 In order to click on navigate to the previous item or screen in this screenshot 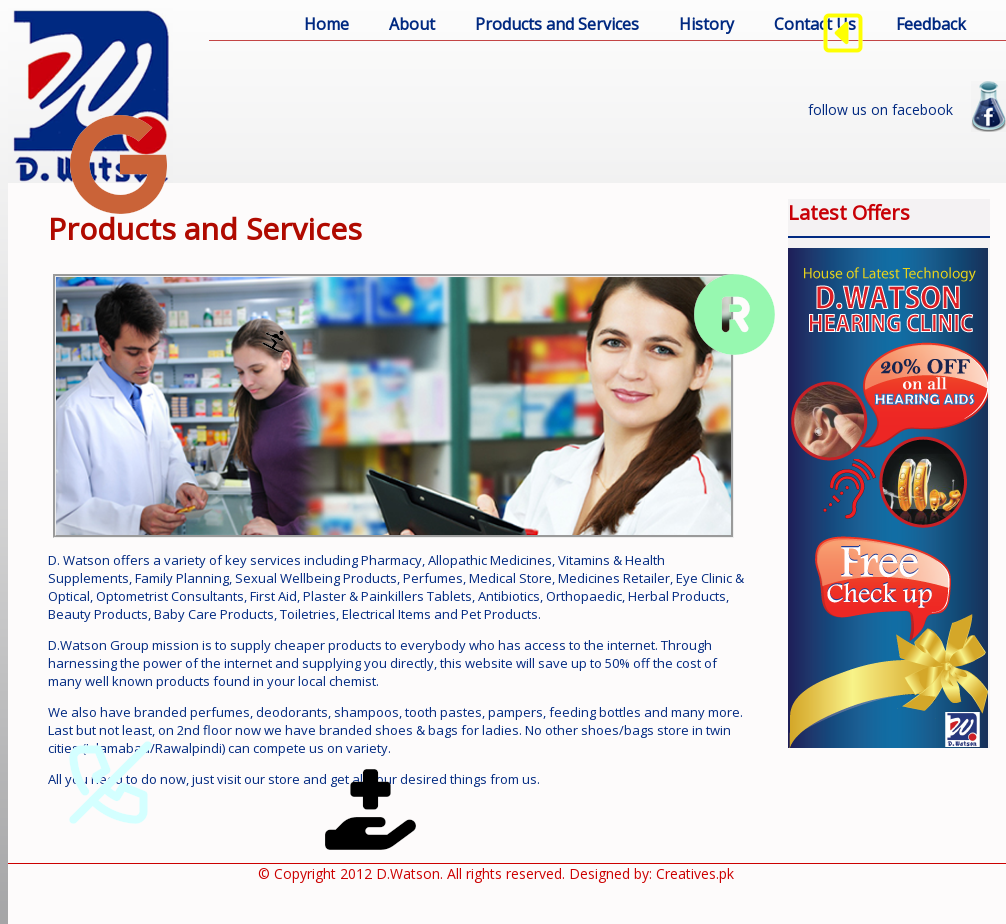, I will do `click(843, 33)`.